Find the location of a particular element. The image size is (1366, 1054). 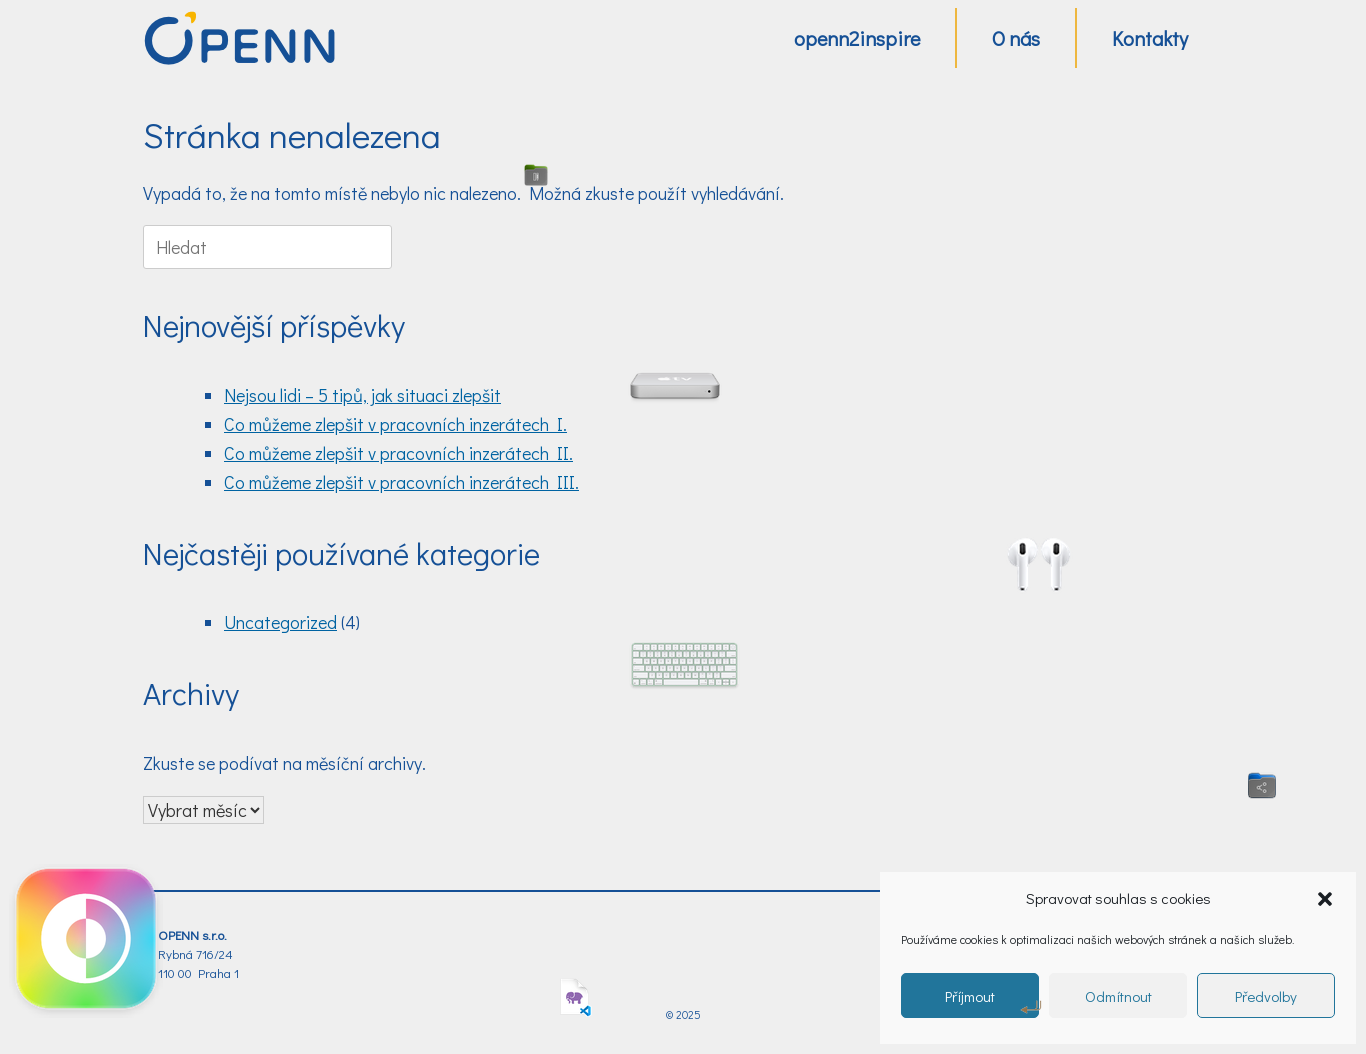

open your public shared folder is located at coordinates (1262, 785).